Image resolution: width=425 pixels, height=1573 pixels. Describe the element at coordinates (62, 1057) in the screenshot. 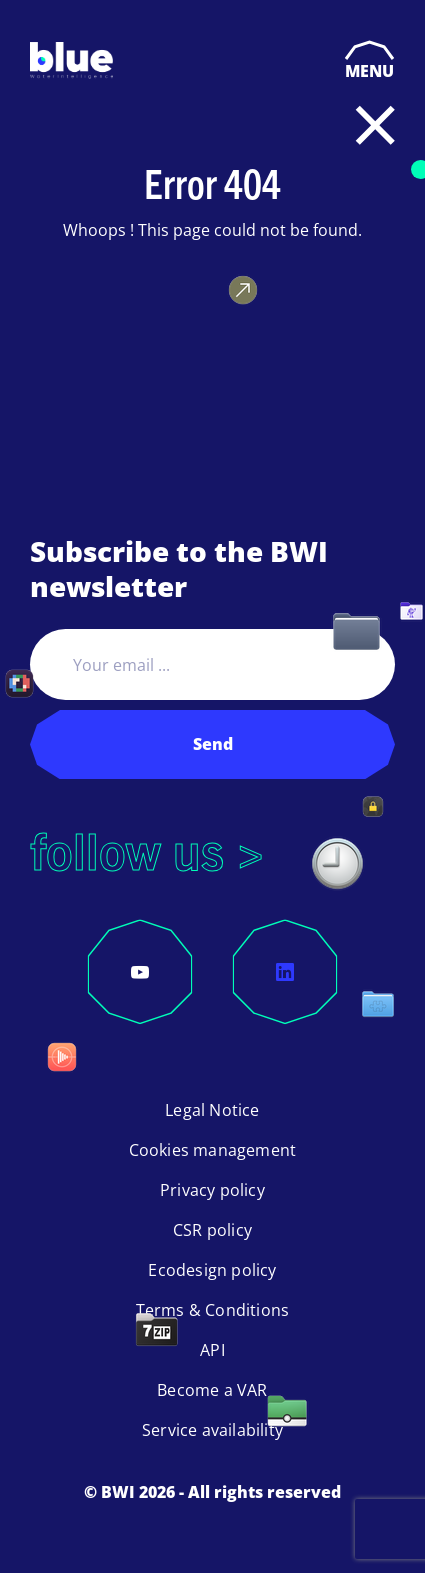

I see `open audiotube music streaming app` at that location.